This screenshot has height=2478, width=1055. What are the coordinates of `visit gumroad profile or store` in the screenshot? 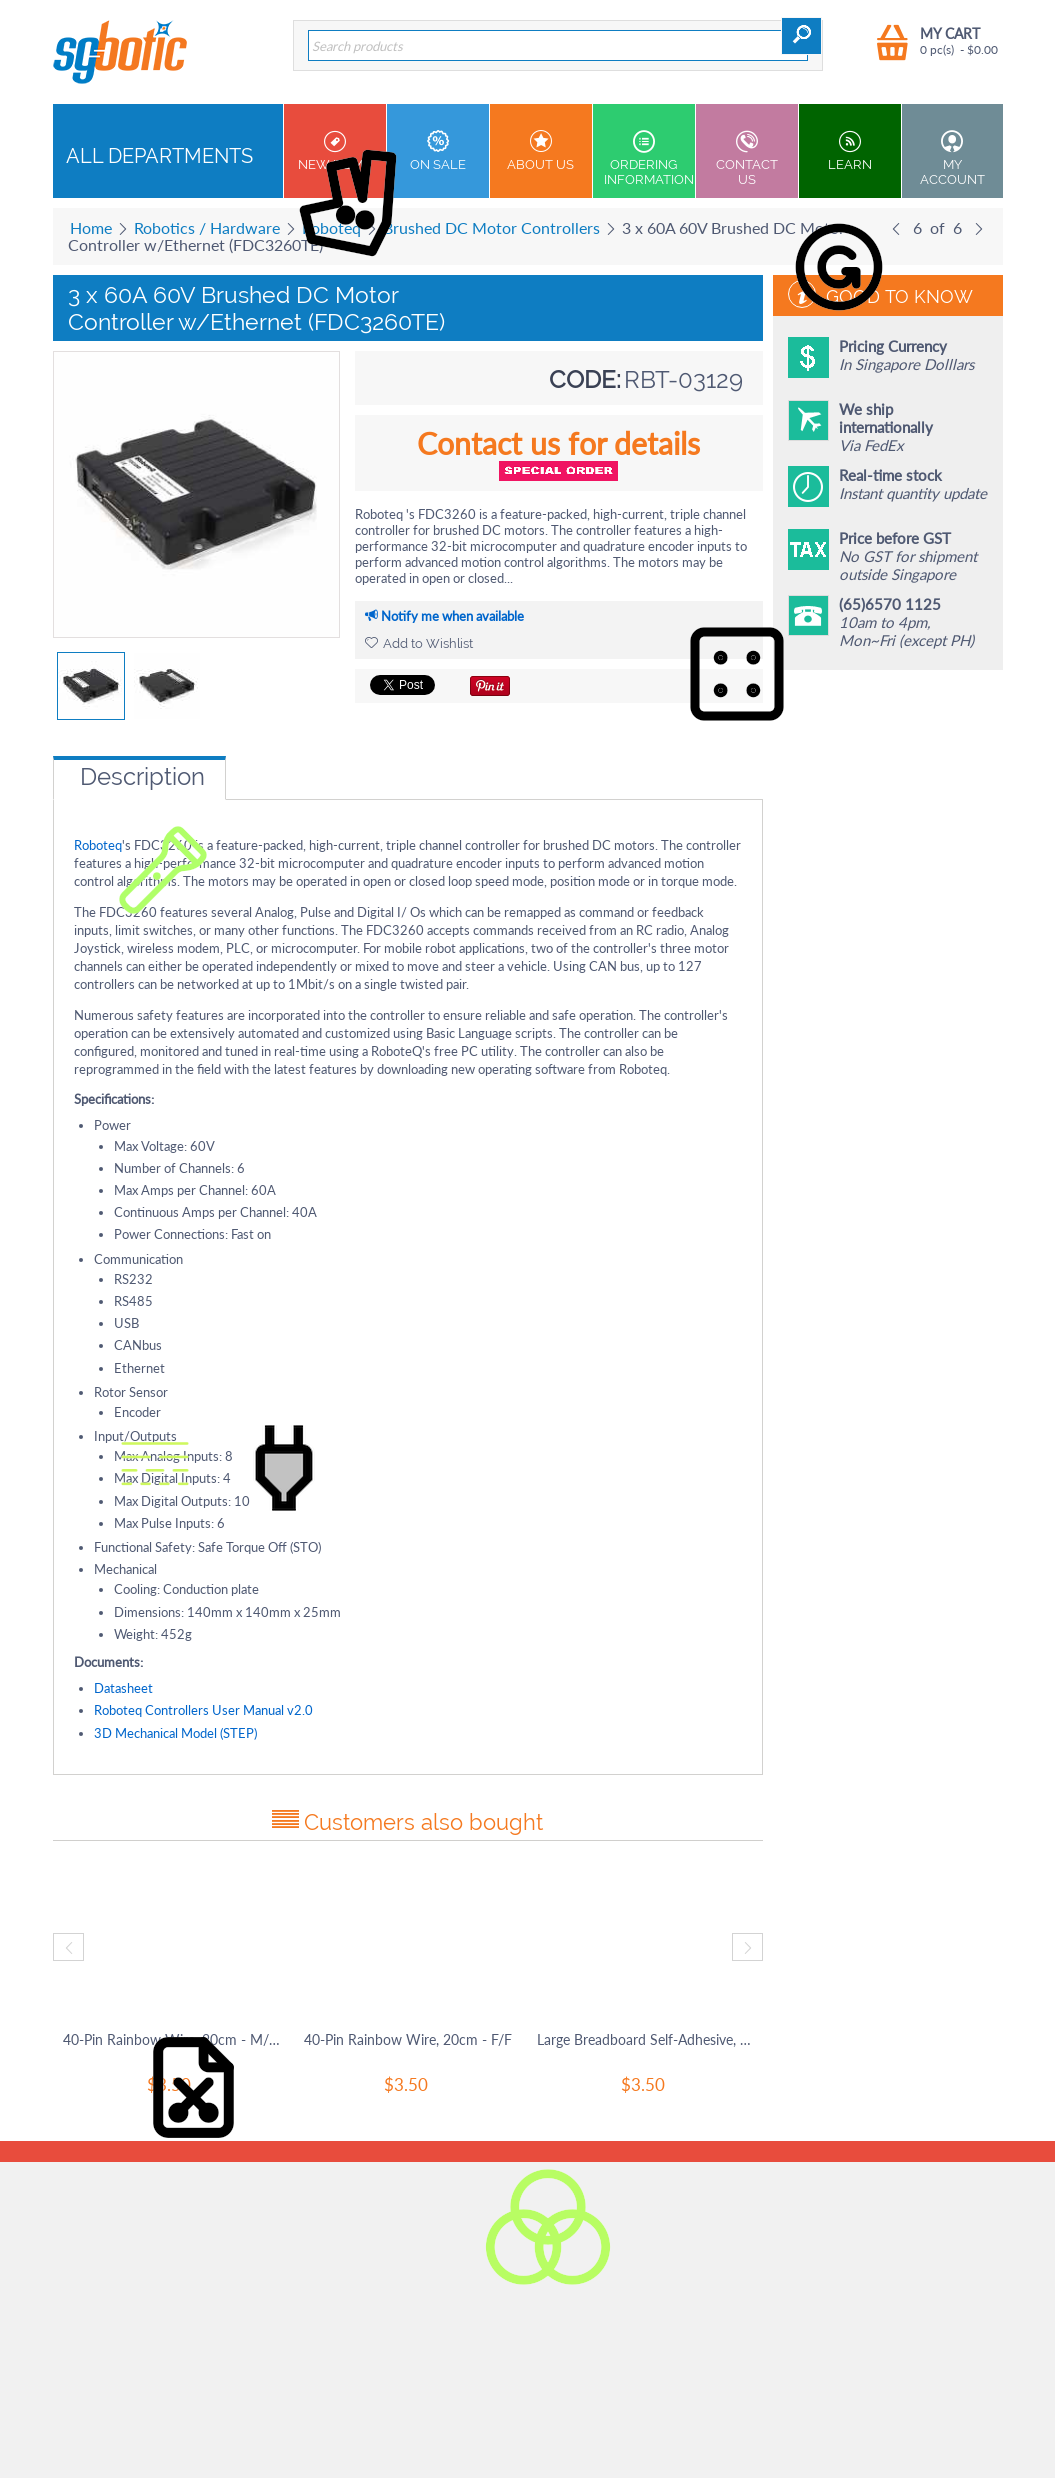 It's located at (839, 267).